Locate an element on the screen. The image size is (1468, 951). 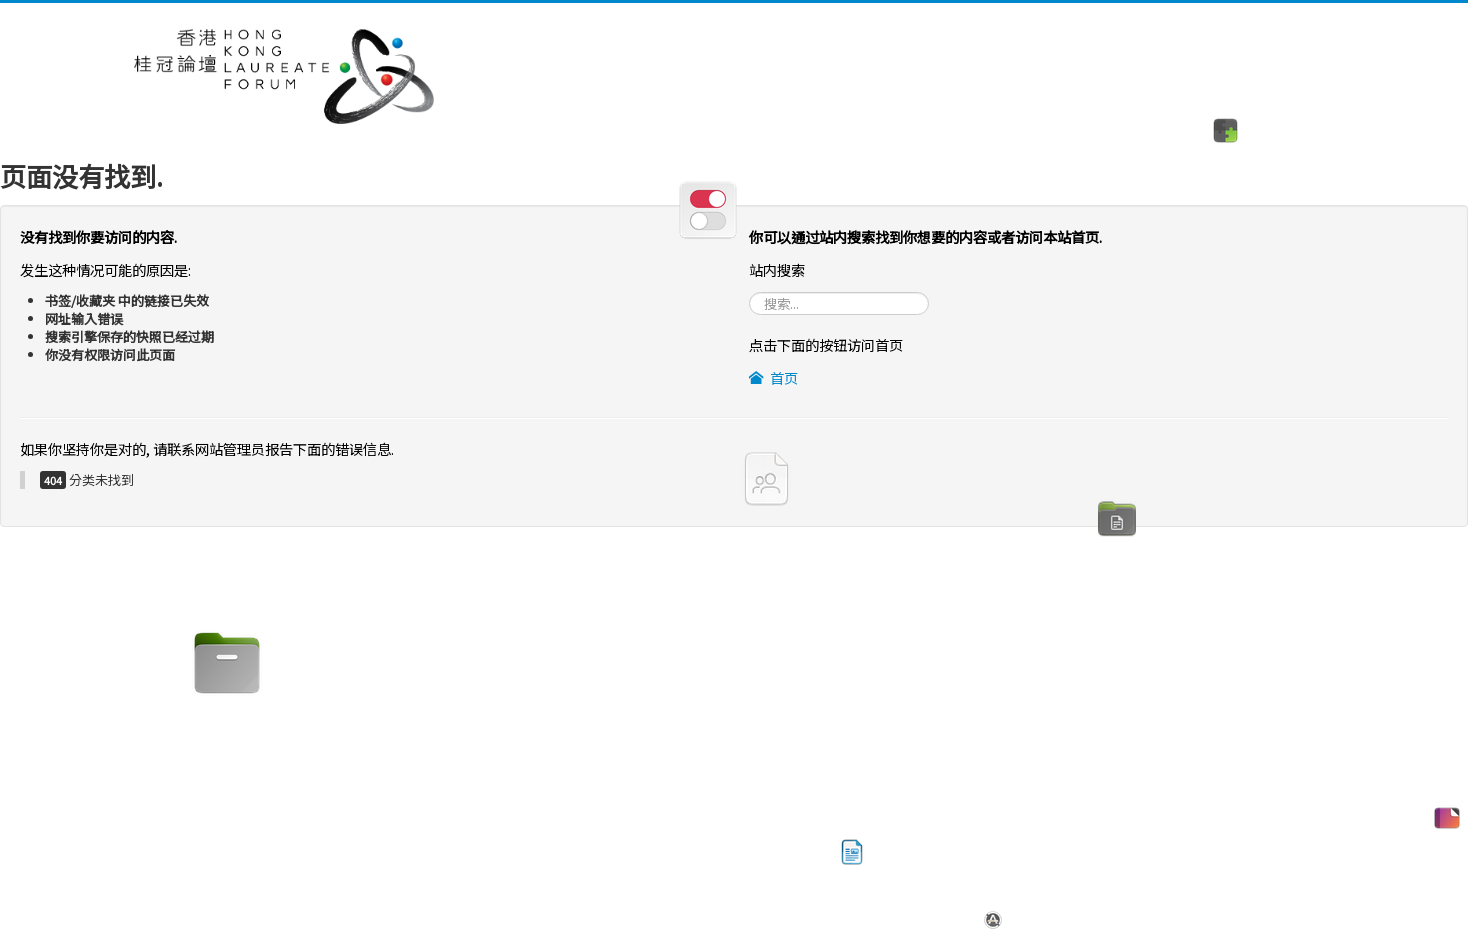
change desktop wallpaper is located at coordinates (1447, 818).